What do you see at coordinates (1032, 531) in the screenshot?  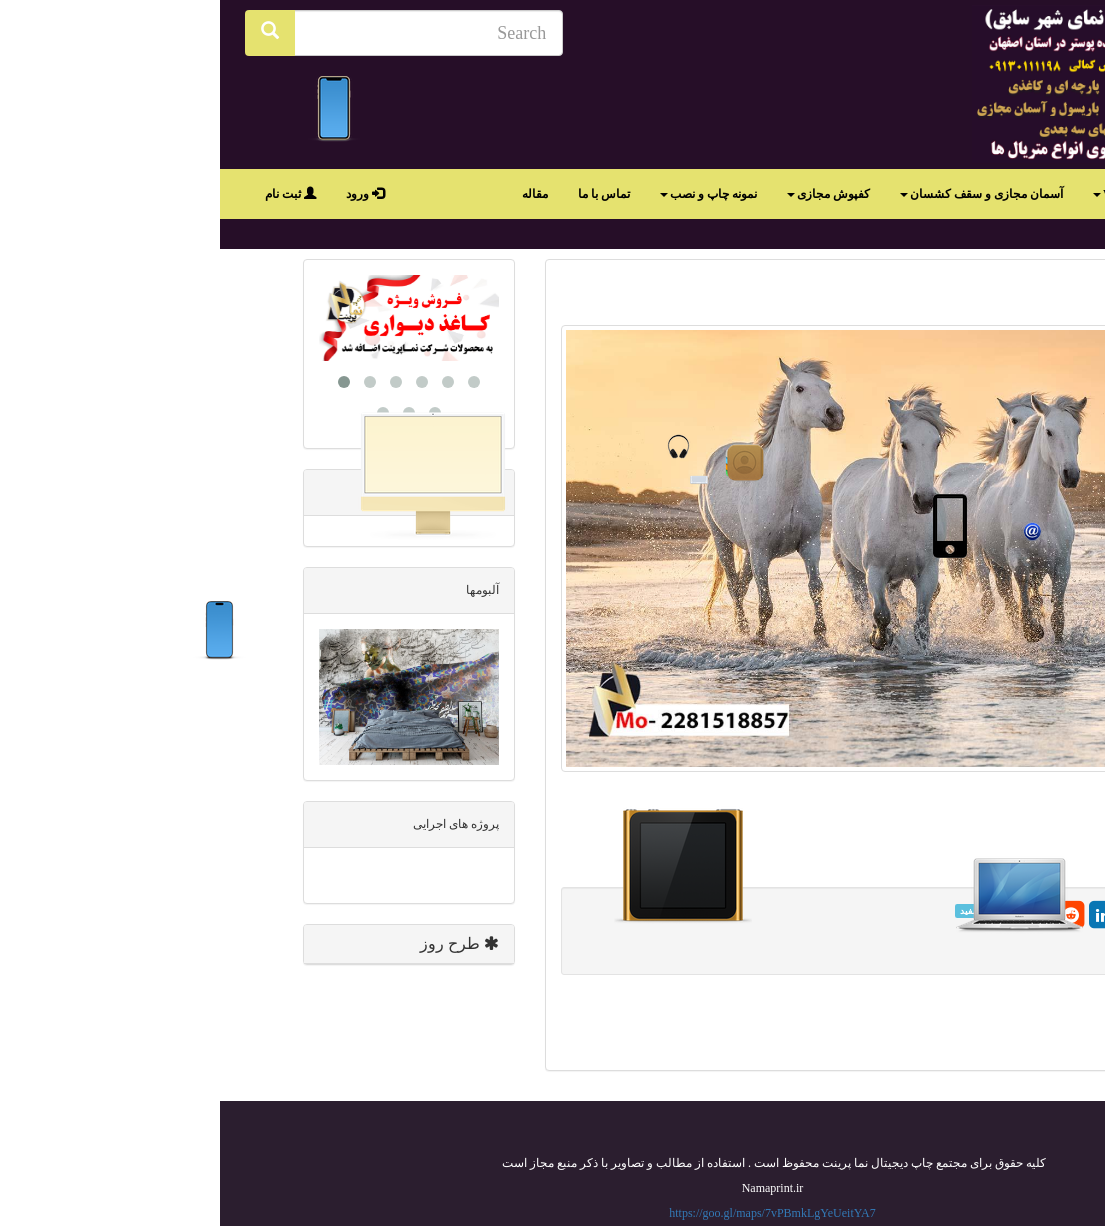 I see `access email account settings` at bounding box center [1032, 531].